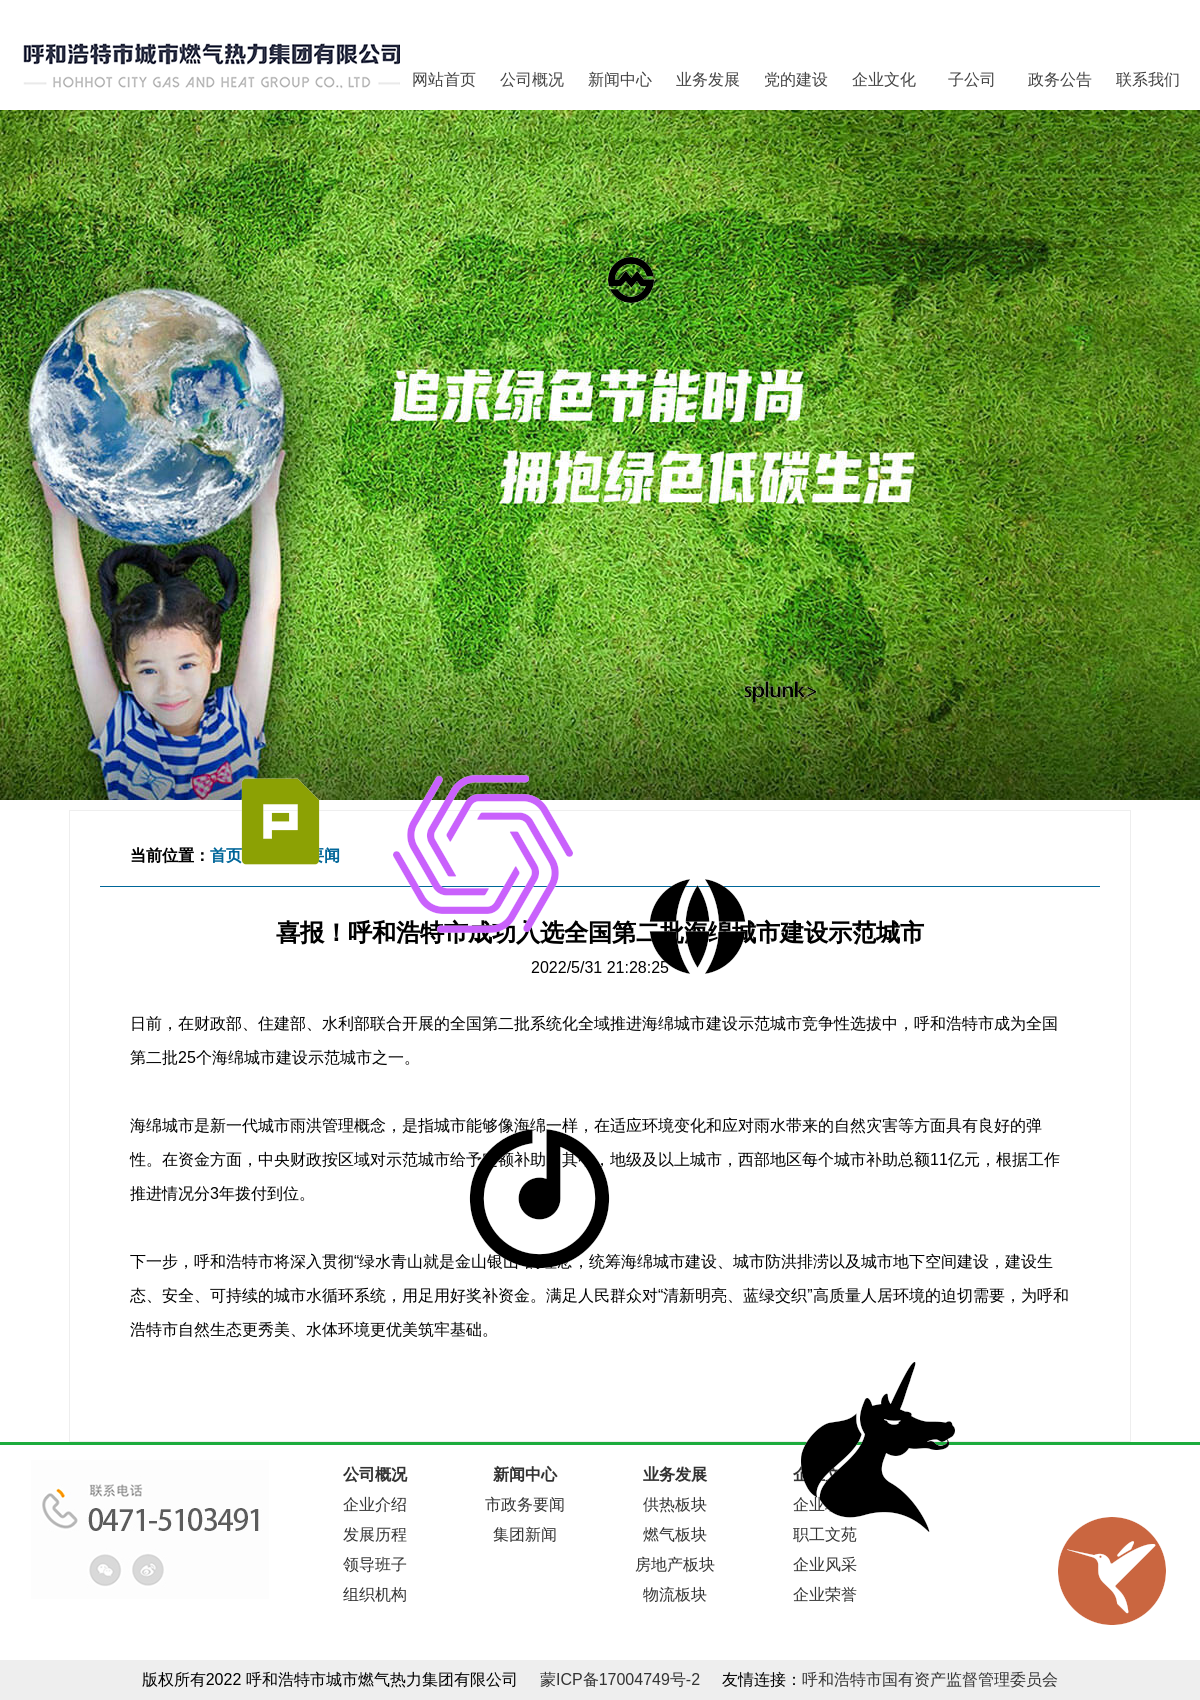 The image size is (1200, 1700). What do you see at coordinates (1112, 1571) in the screenshot?
I see `InterBase database software logo` at bounding box center [1112, 1571].